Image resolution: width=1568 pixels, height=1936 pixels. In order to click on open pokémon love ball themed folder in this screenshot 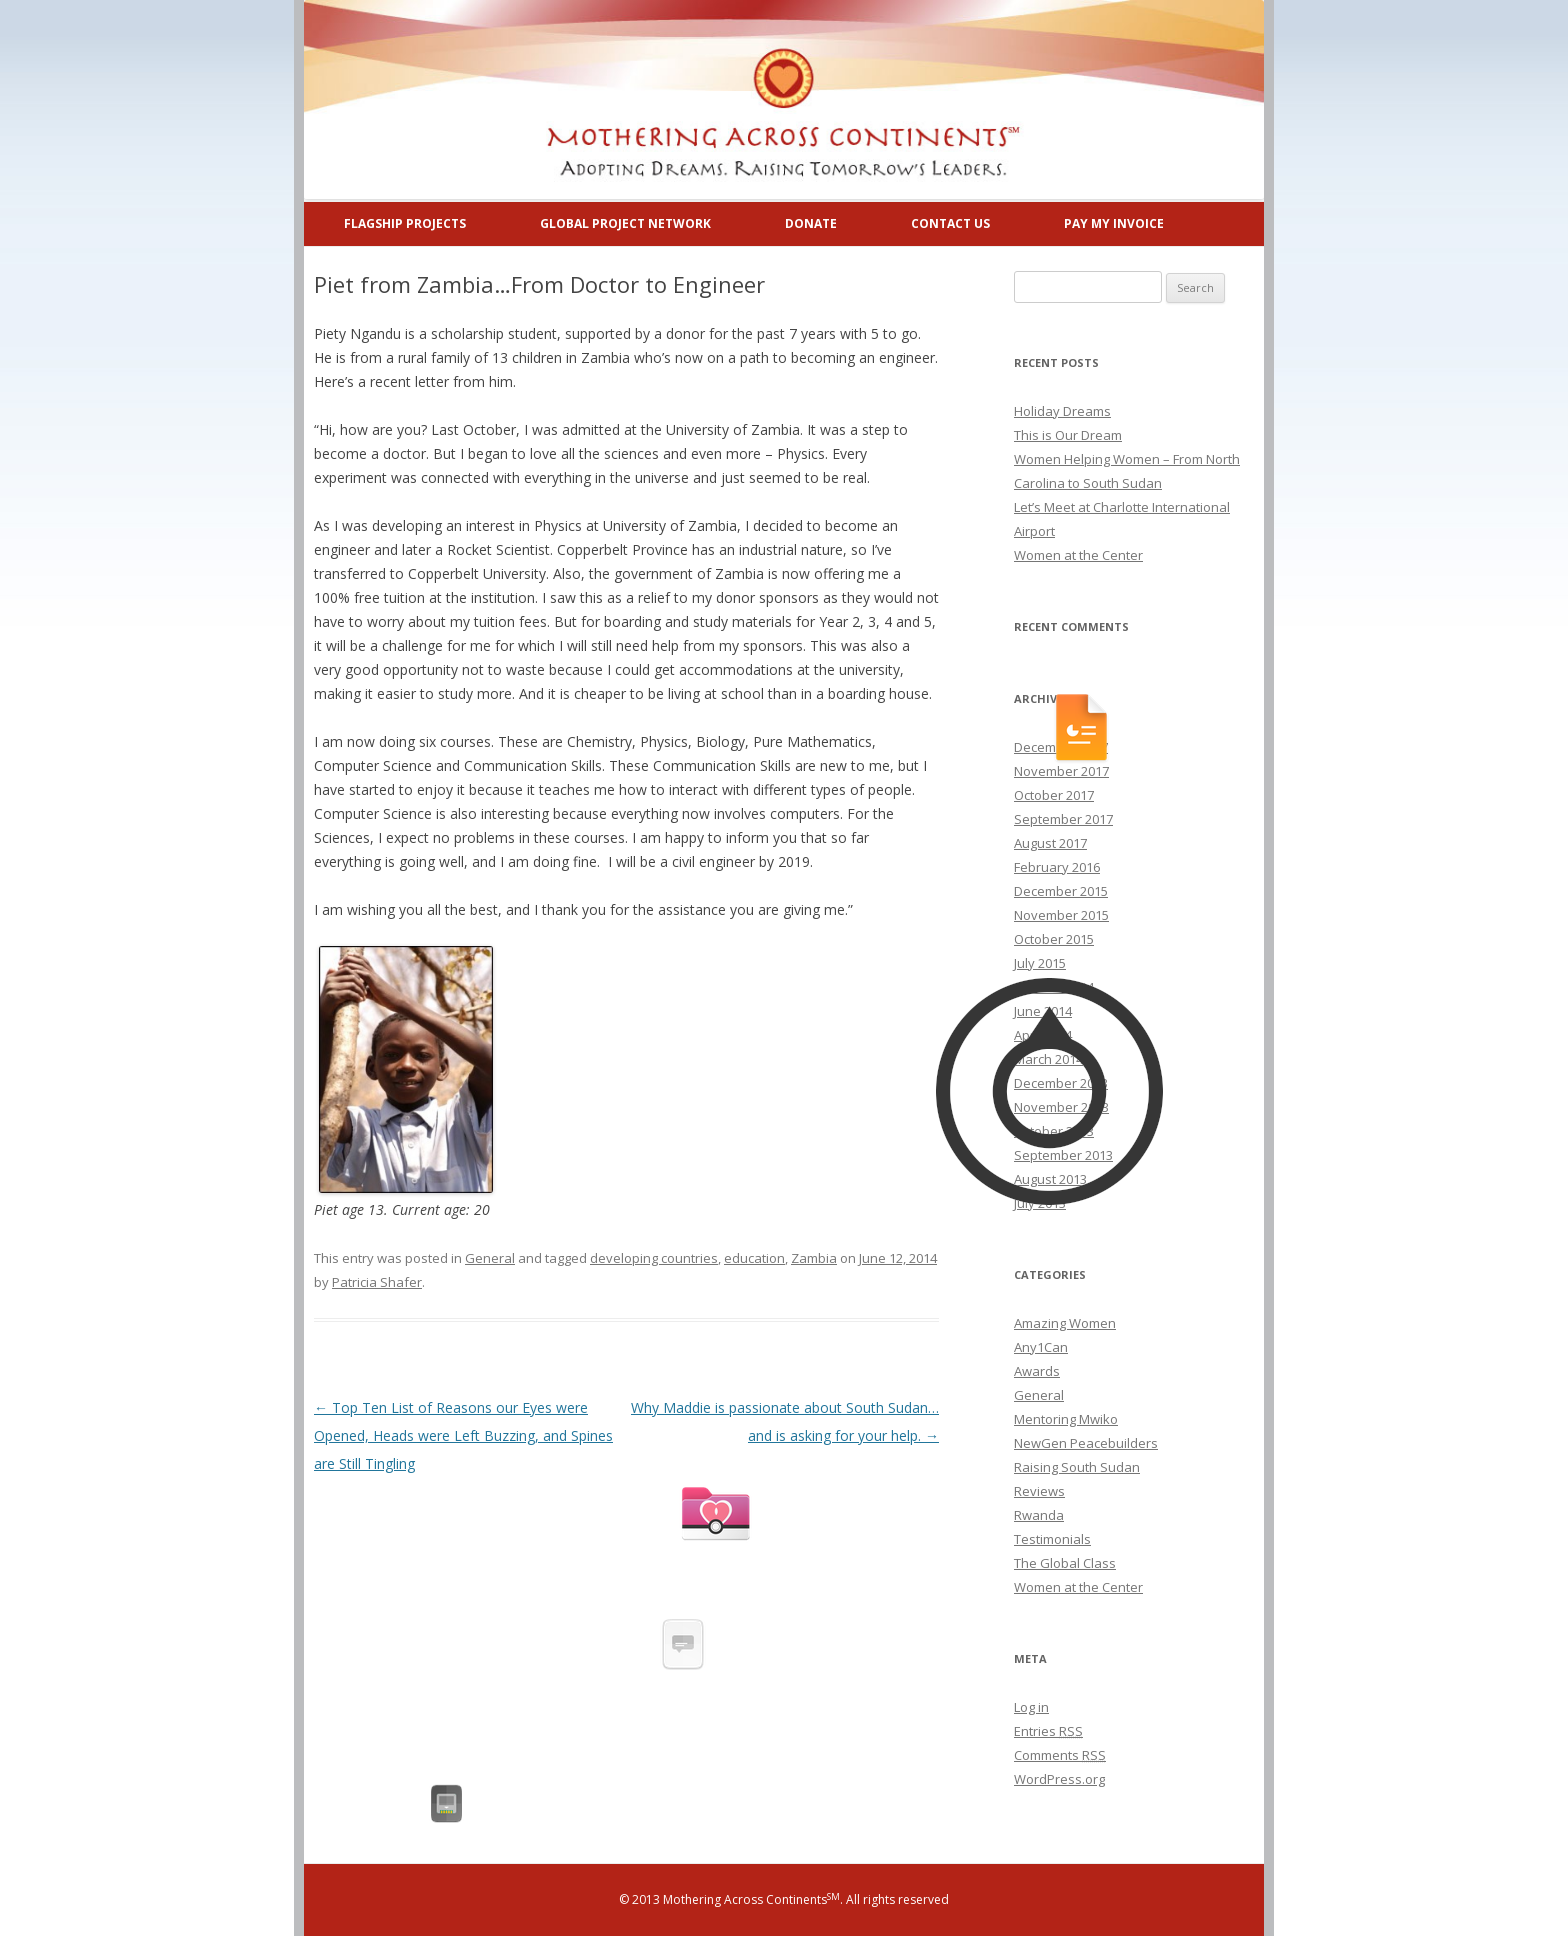, I will do `click(715, 1515)`.